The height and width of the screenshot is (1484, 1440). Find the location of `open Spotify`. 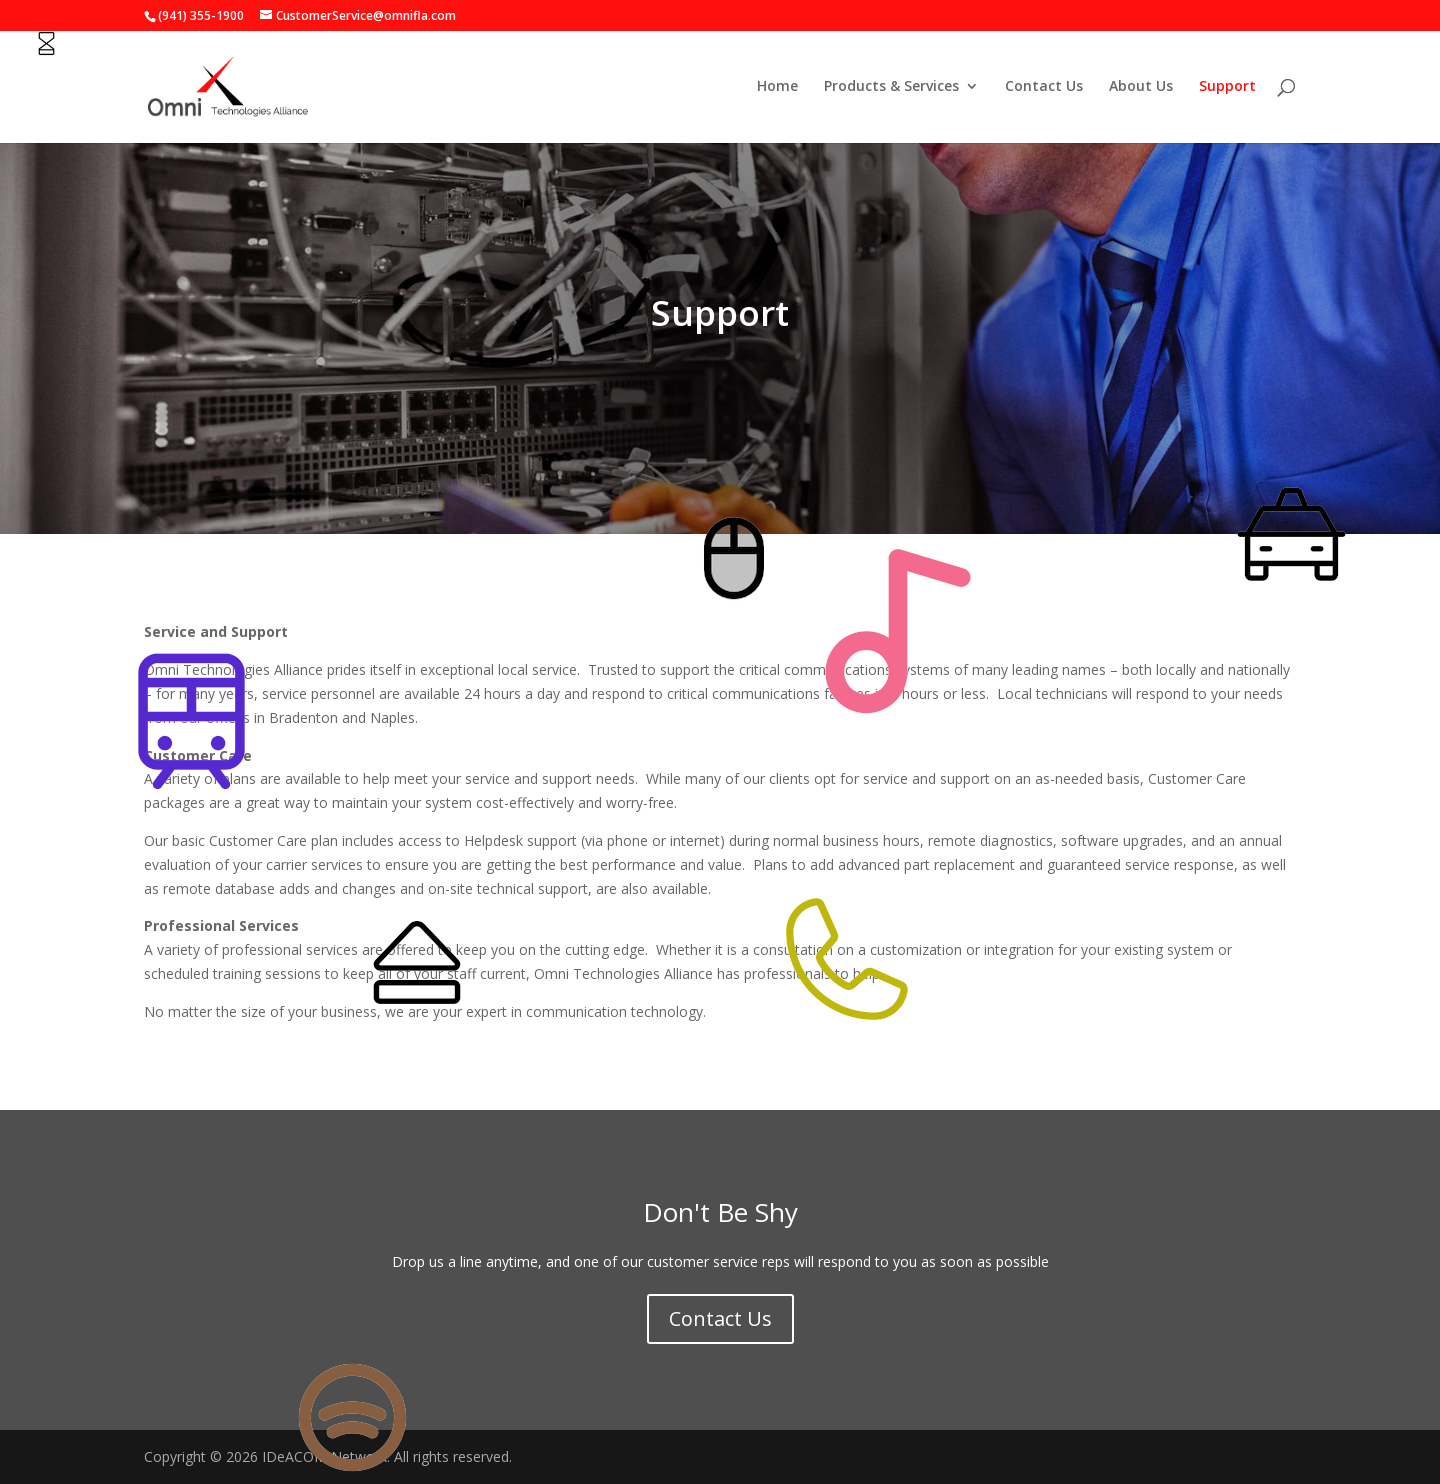

open Spotify is located at coordinates (352, 1417).